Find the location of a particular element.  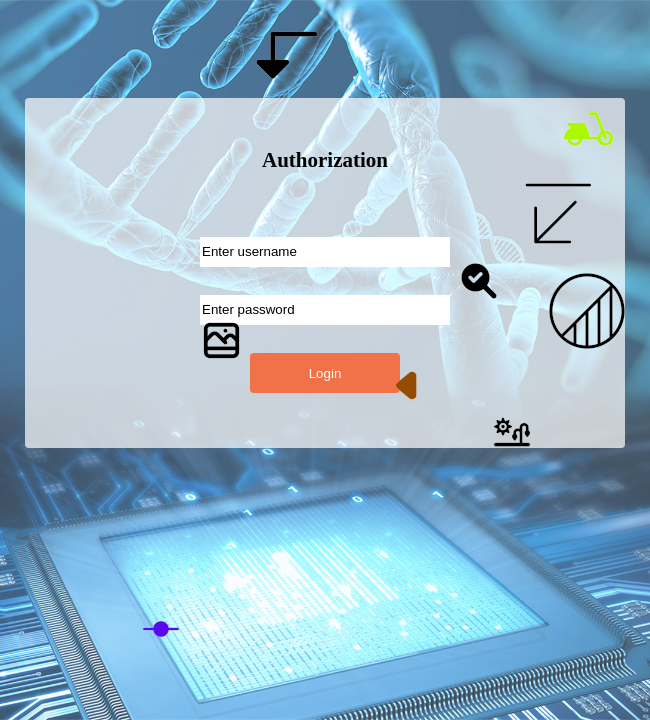

indicates drought or dry weather conditions is located at coordinates (512, 432).